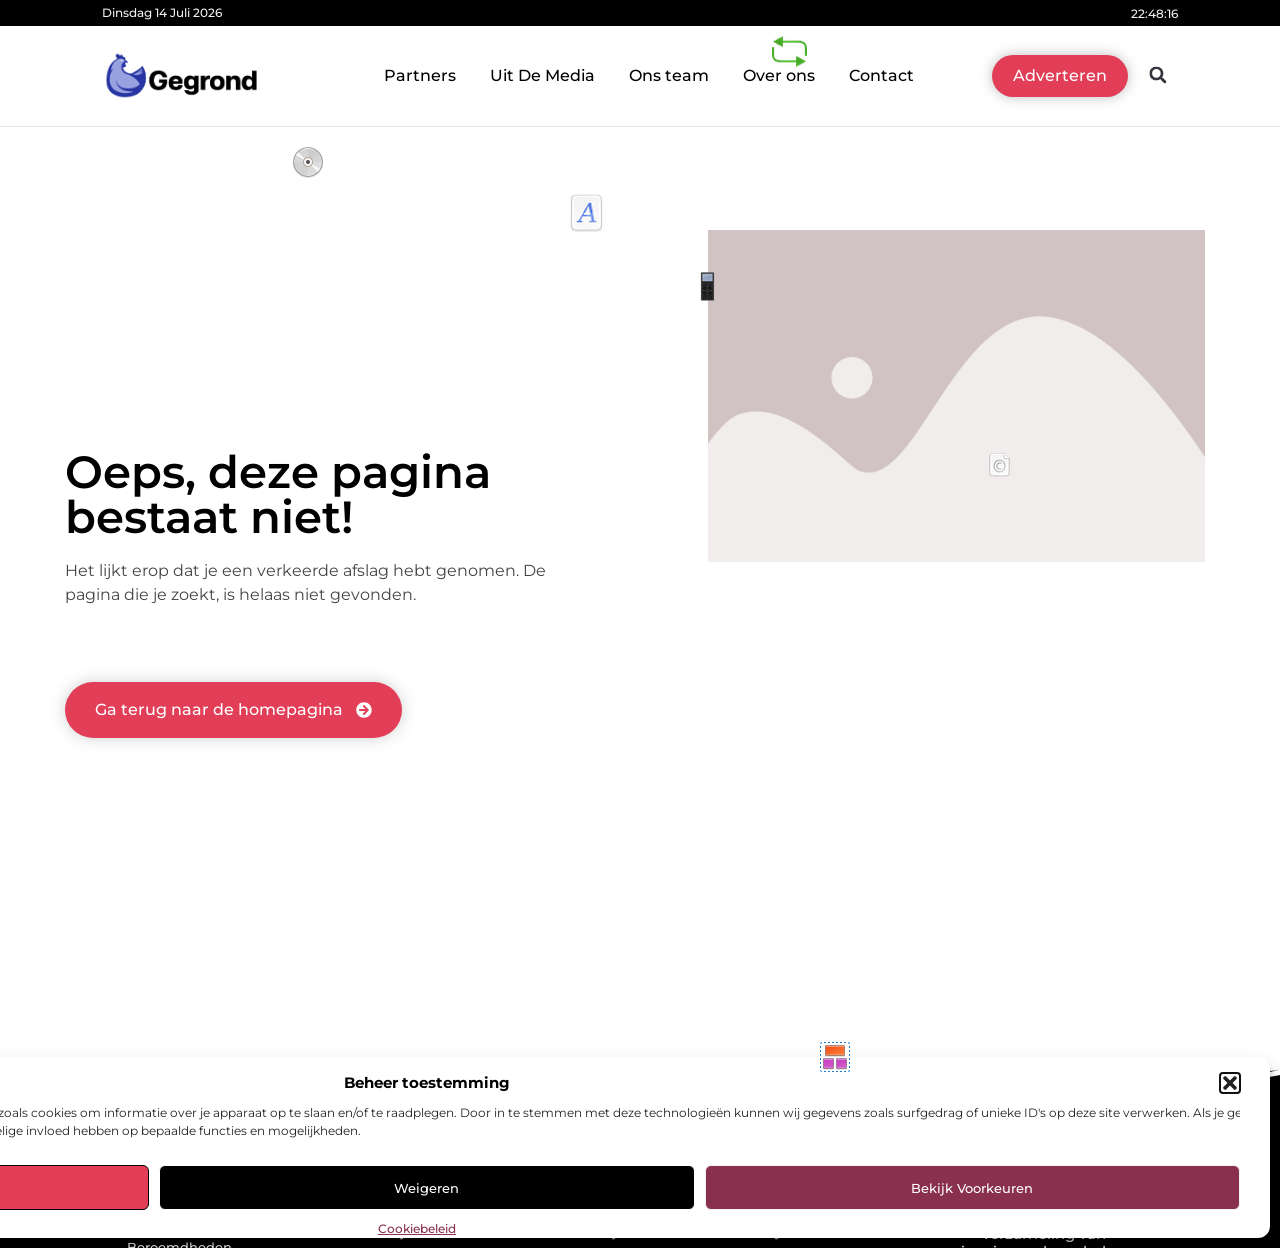  What do you see at coordinates (835, 1057) in the screenshot?
I see `select all items in the current view` at bounding box center [835, 1057].